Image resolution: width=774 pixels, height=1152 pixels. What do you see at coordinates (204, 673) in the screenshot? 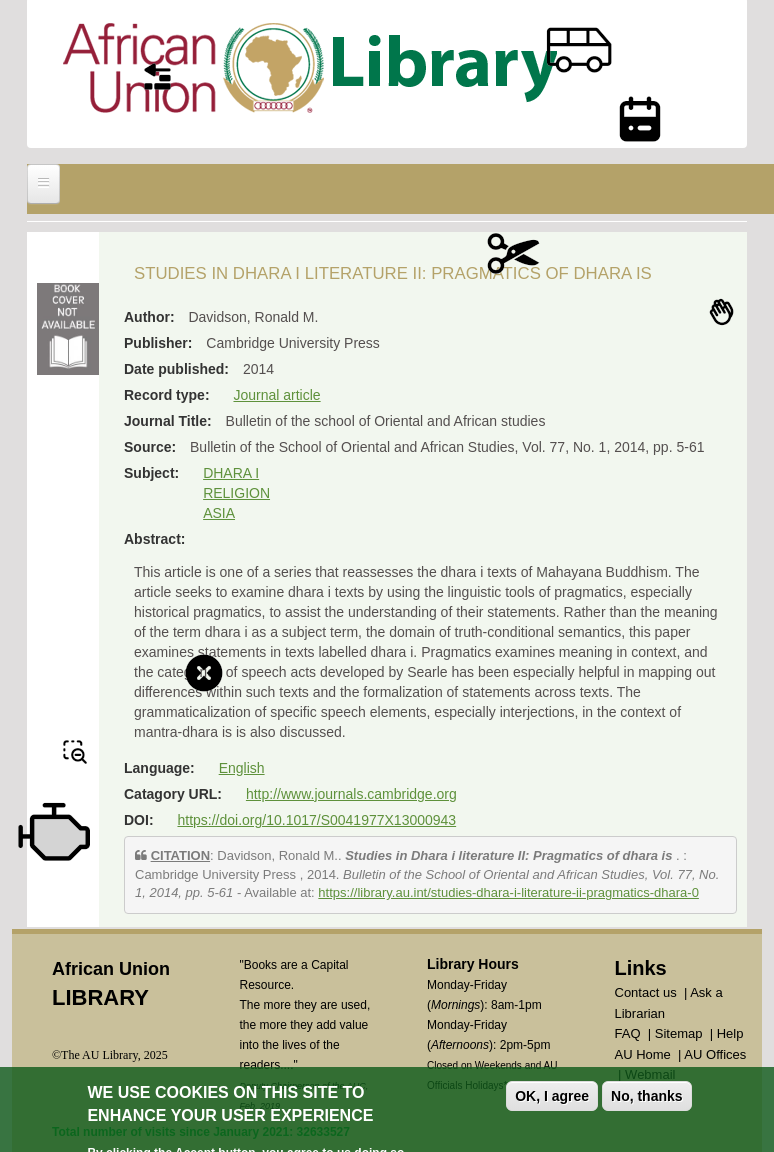
I see `close or dismiss a dialog` at bounding box center [204, 673].